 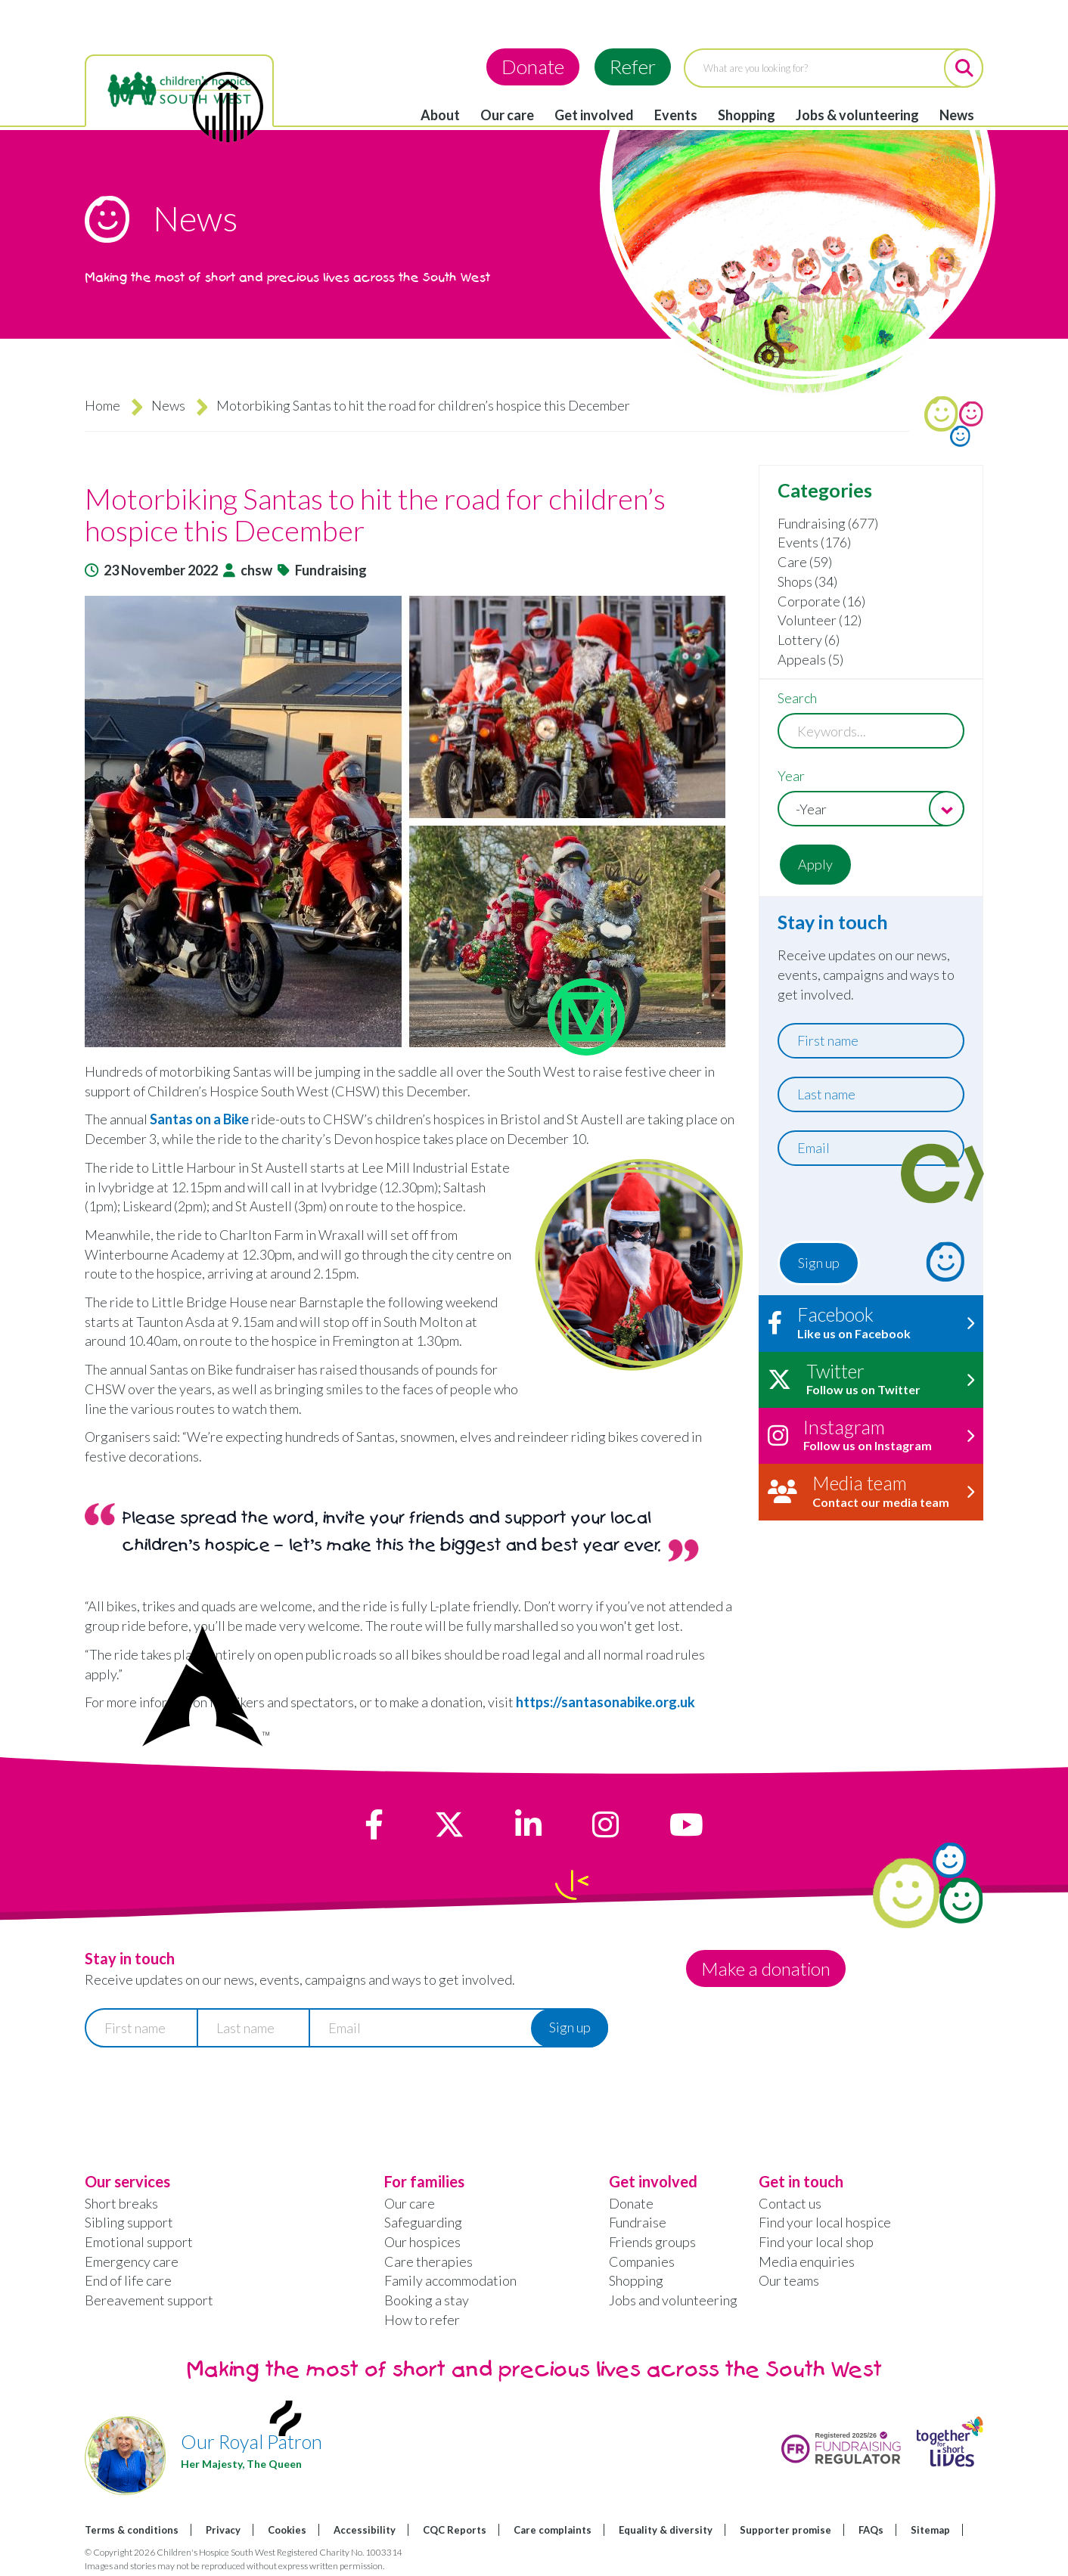 I want to click on boehringer ingelheim company logo, so click(x=228, y=107).